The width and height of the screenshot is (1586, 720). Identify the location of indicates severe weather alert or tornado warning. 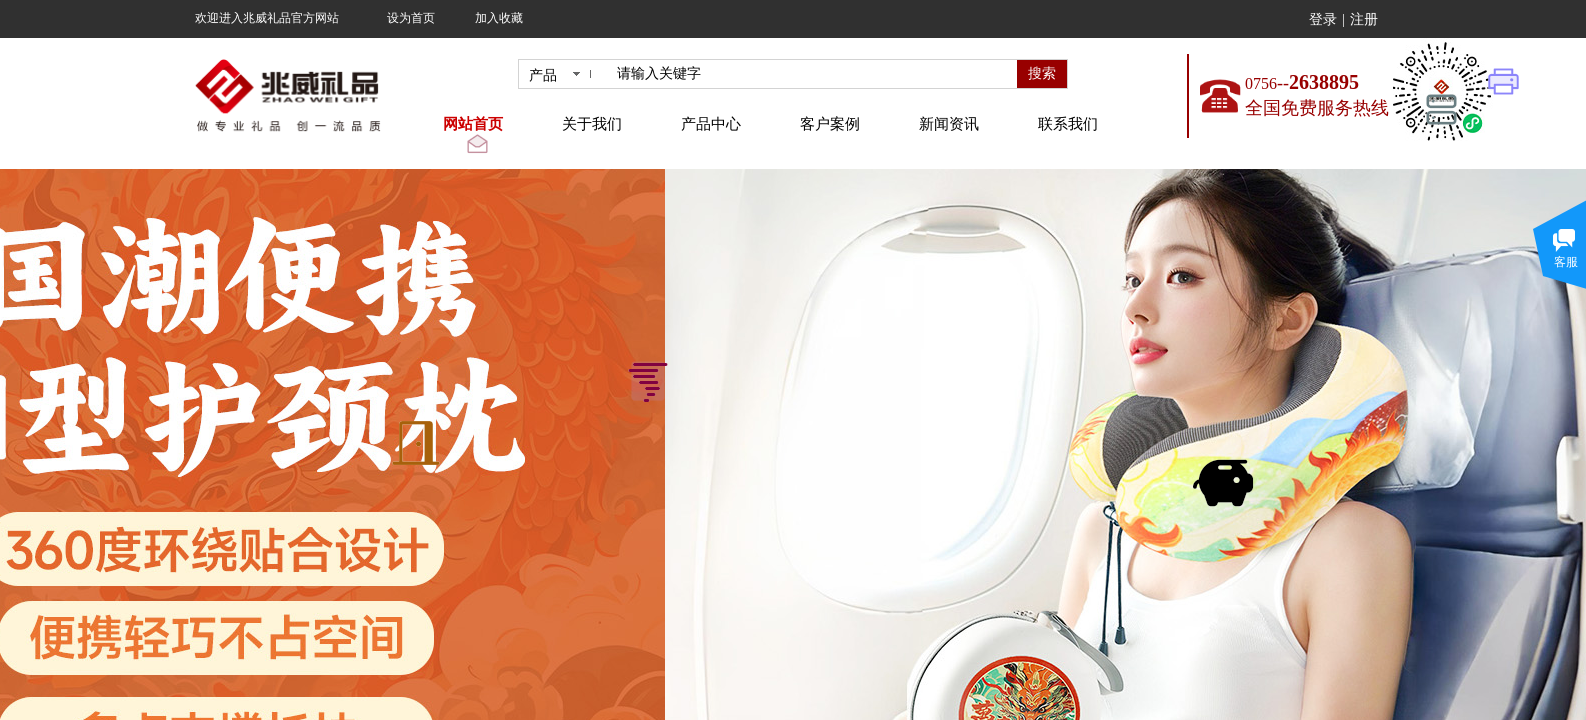
(648, 381).